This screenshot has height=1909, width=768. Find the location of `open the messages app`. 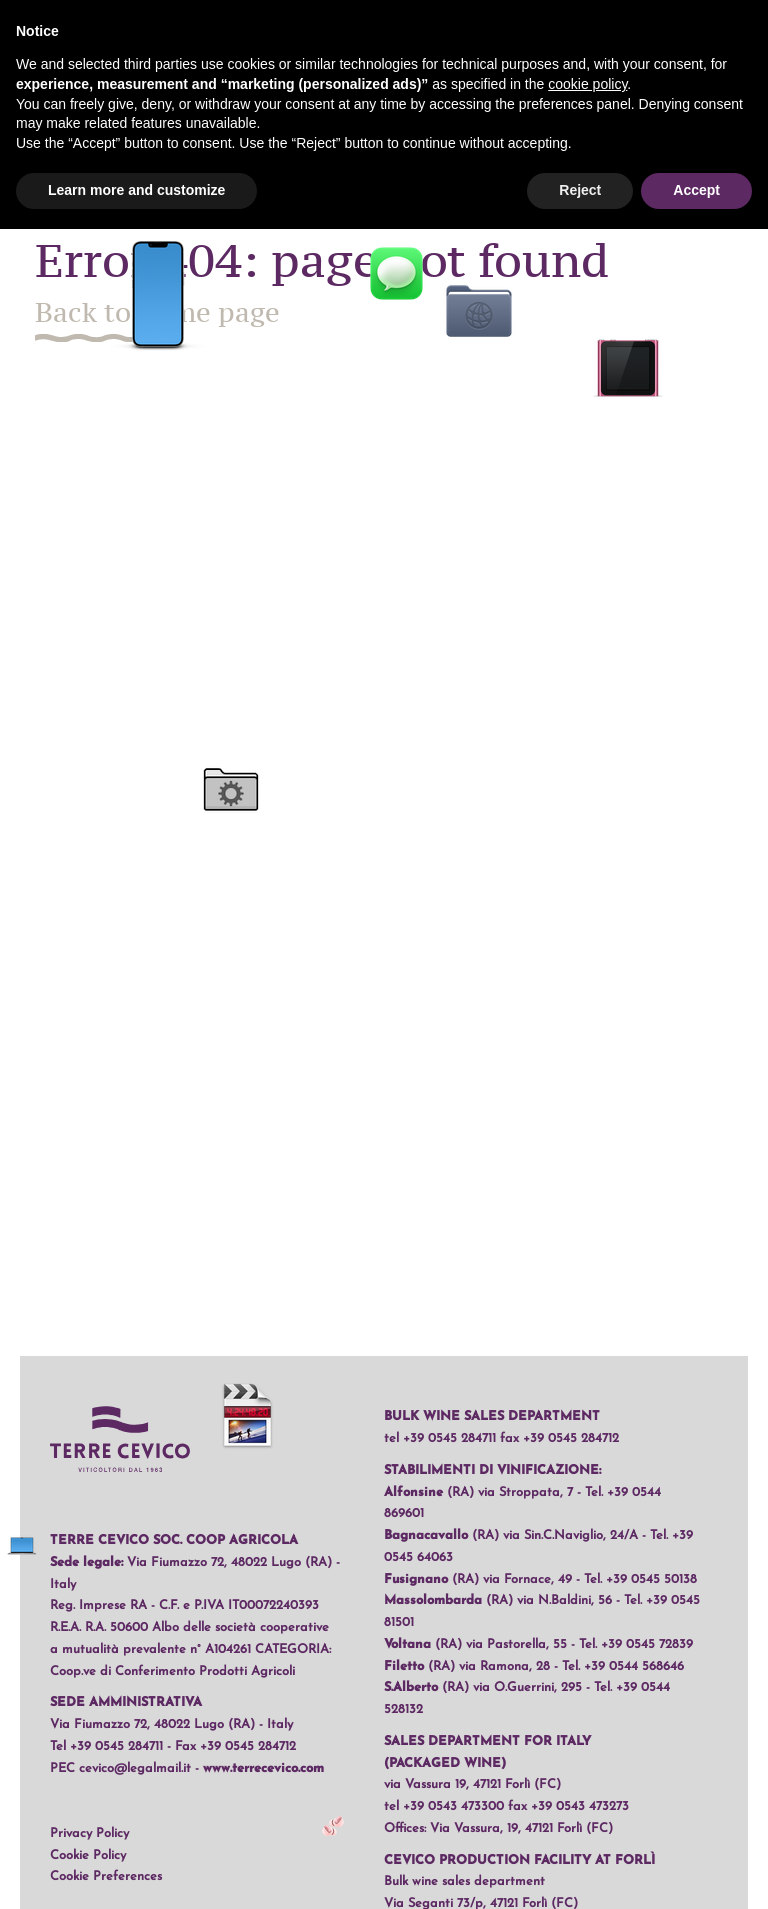

open the messages app is located at coordinates (396, 273).